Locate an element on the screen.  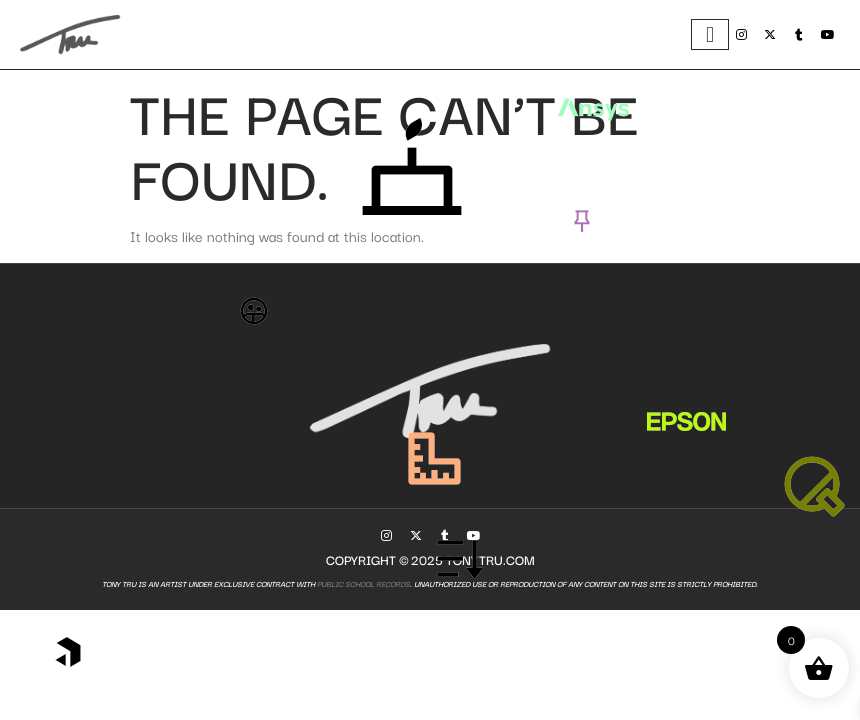
access ping pong or table tennis game is located at coordinates (813, 485).